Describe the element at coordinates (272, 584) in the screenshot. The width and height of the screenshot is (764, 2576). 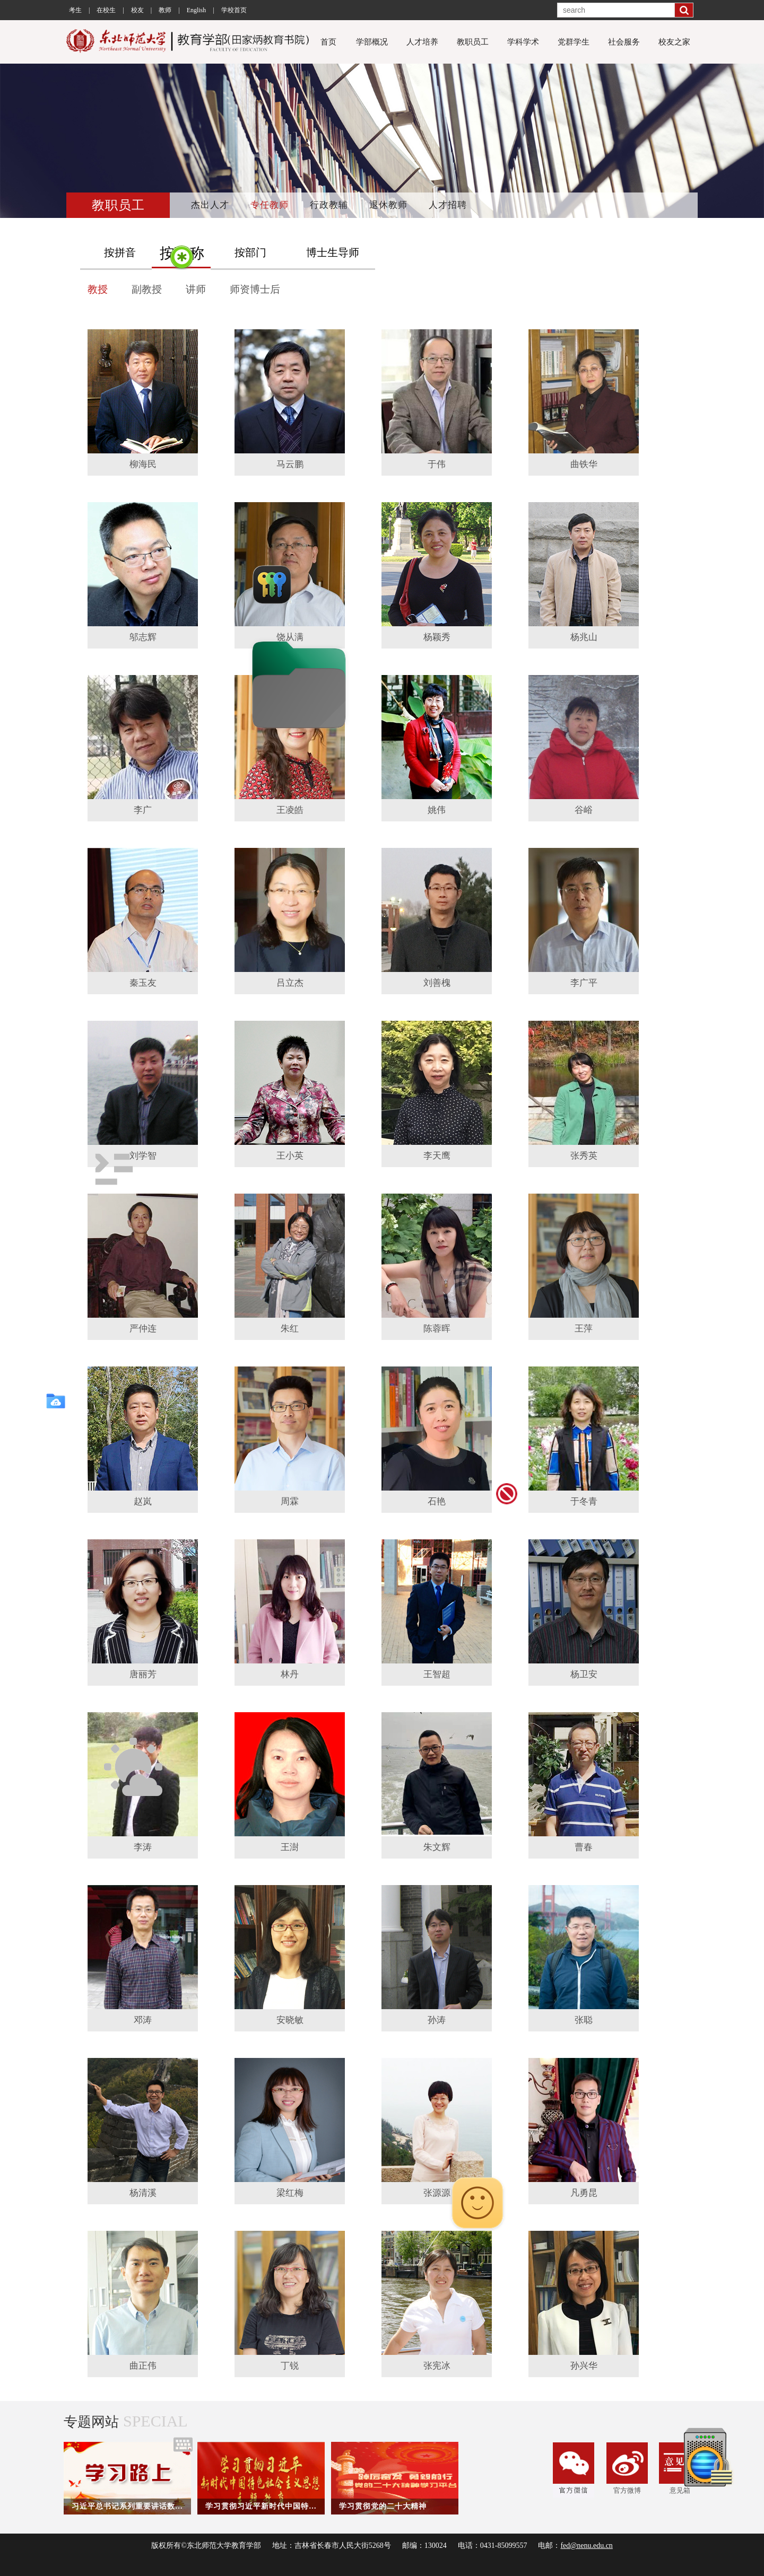
I see `open the passwords app` at that location.